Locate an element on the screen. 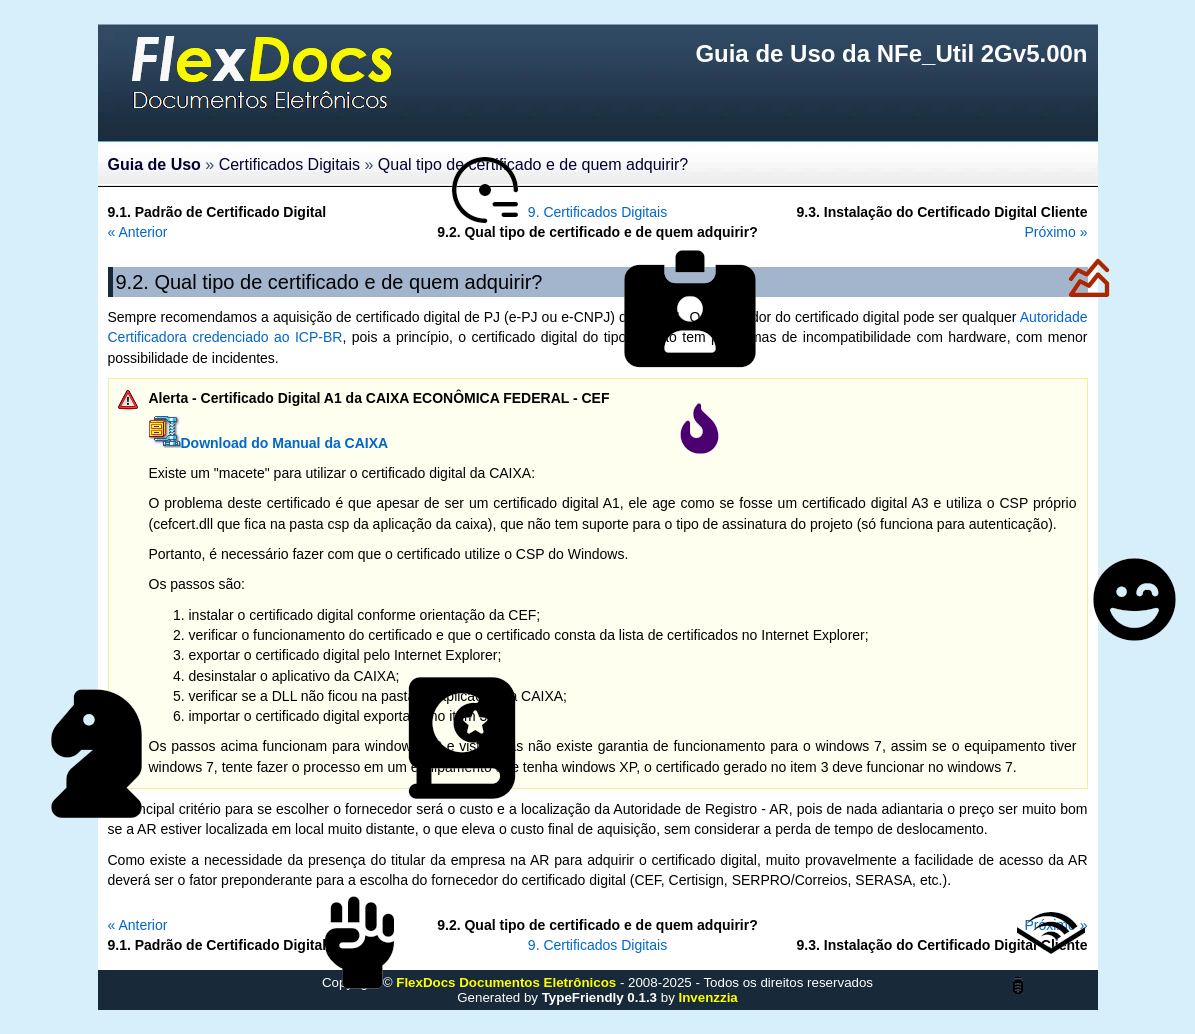 This screenshot has width=1195, height=1034. show solidarity or support for a cause is located at coordinates (359, 942).